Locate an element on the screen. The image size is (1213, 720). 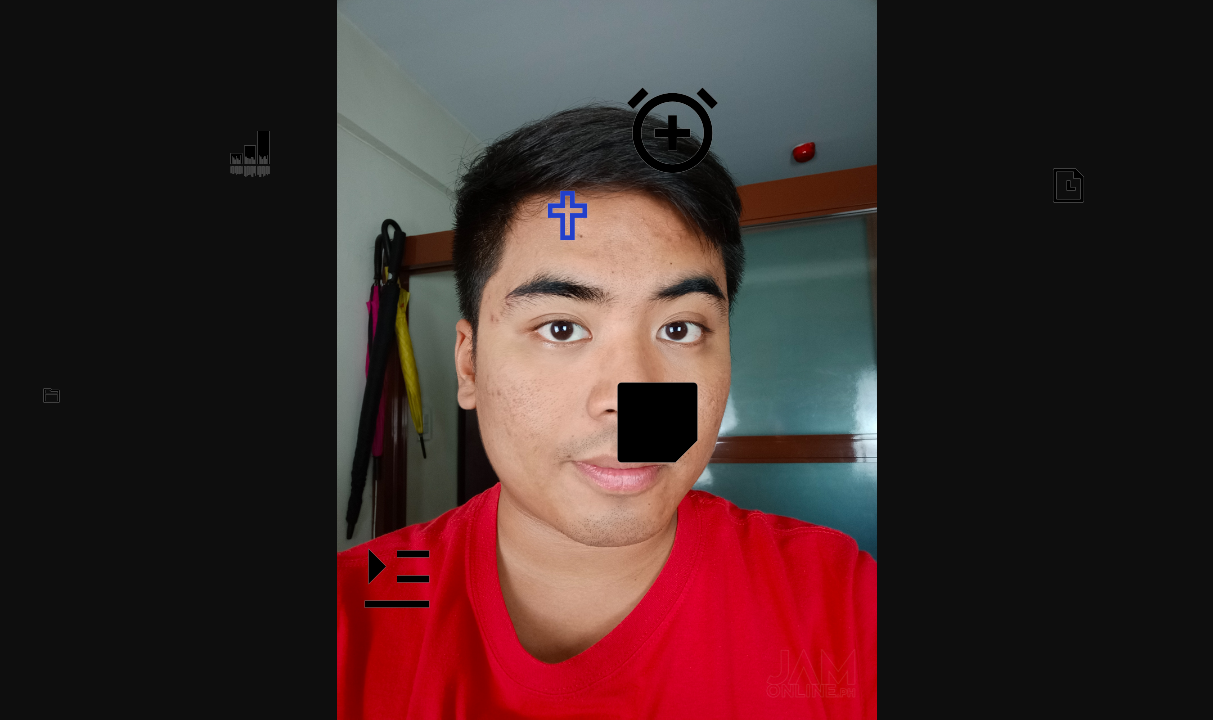
open folder to view files is located at coordinates (51, 395).